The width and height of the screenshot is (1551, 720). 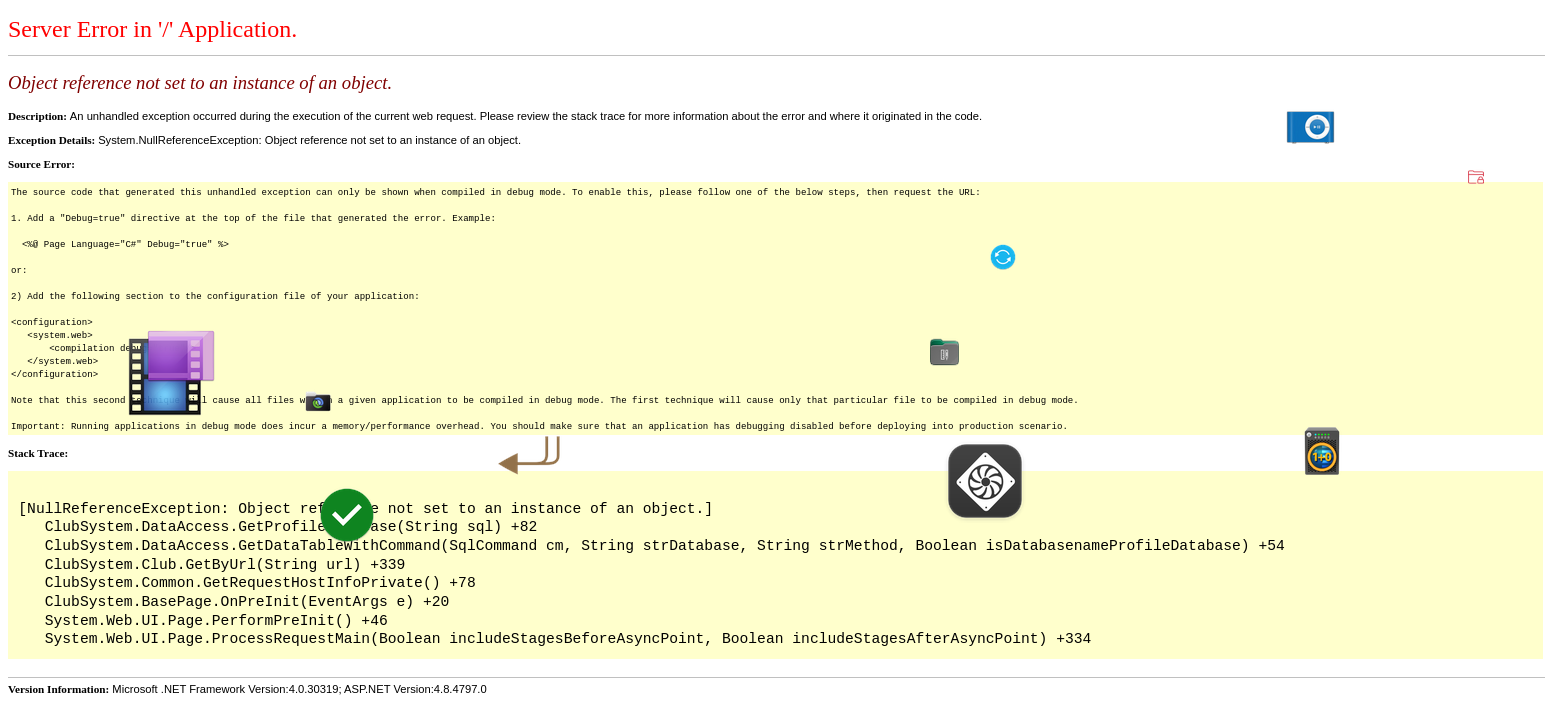 I want to click on access RAID 10 storage configuration settings, so click(x=1322, y=451).